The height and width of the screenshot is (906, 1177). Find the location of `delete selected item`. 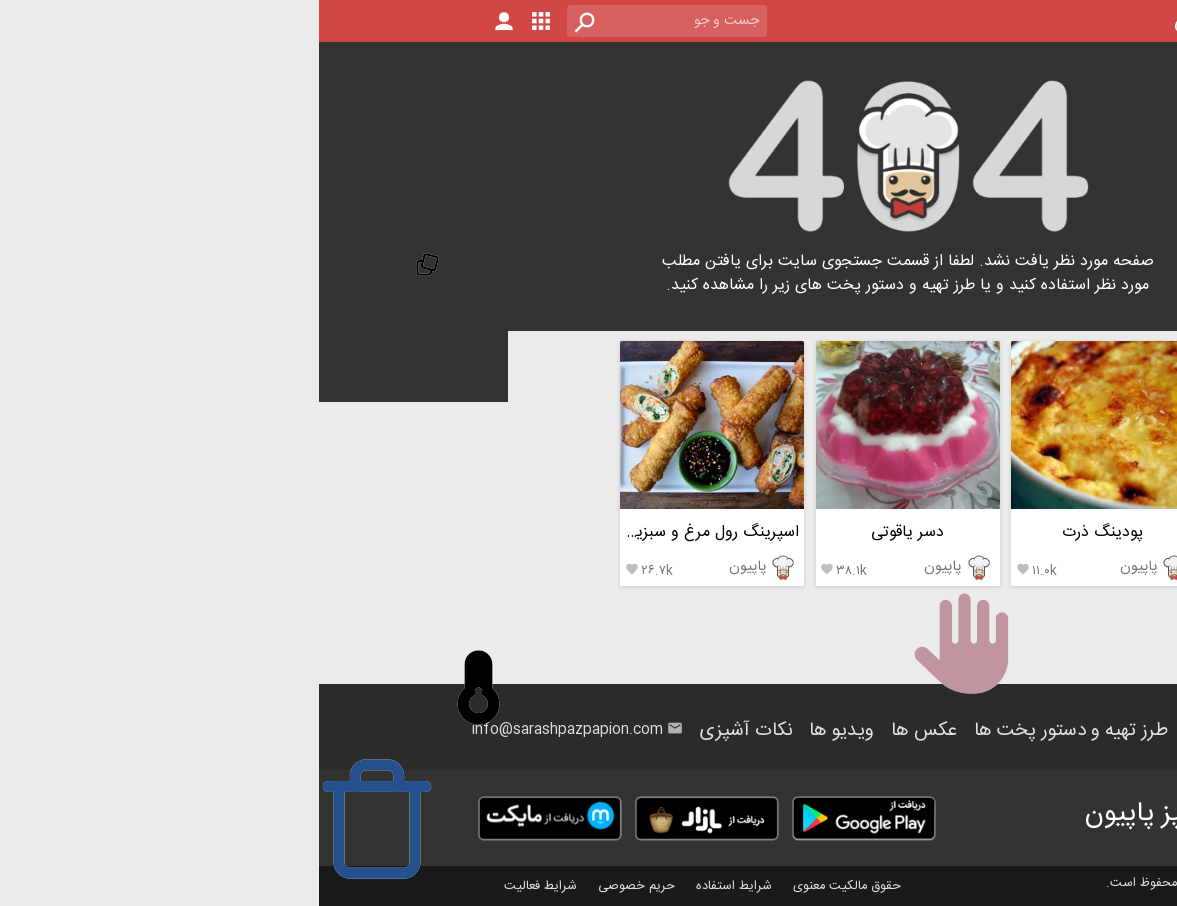

delete selected item is located at coordinates (377, 819).